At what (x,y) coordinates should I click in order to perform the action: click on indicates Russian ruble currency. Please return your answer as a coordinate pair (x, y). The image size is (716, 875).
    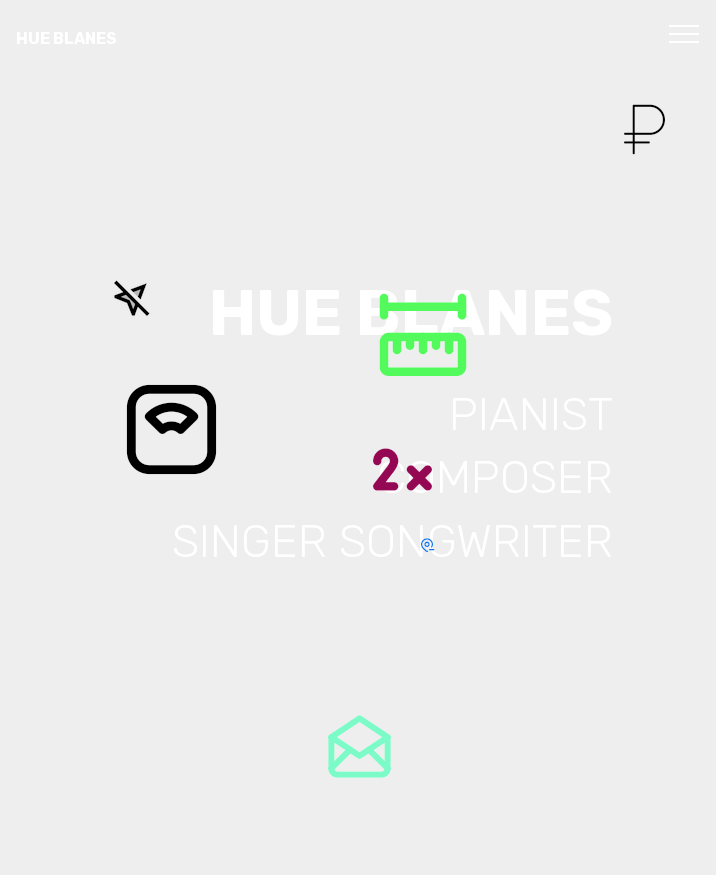
    Looking at the image, I should click on (644, 129).